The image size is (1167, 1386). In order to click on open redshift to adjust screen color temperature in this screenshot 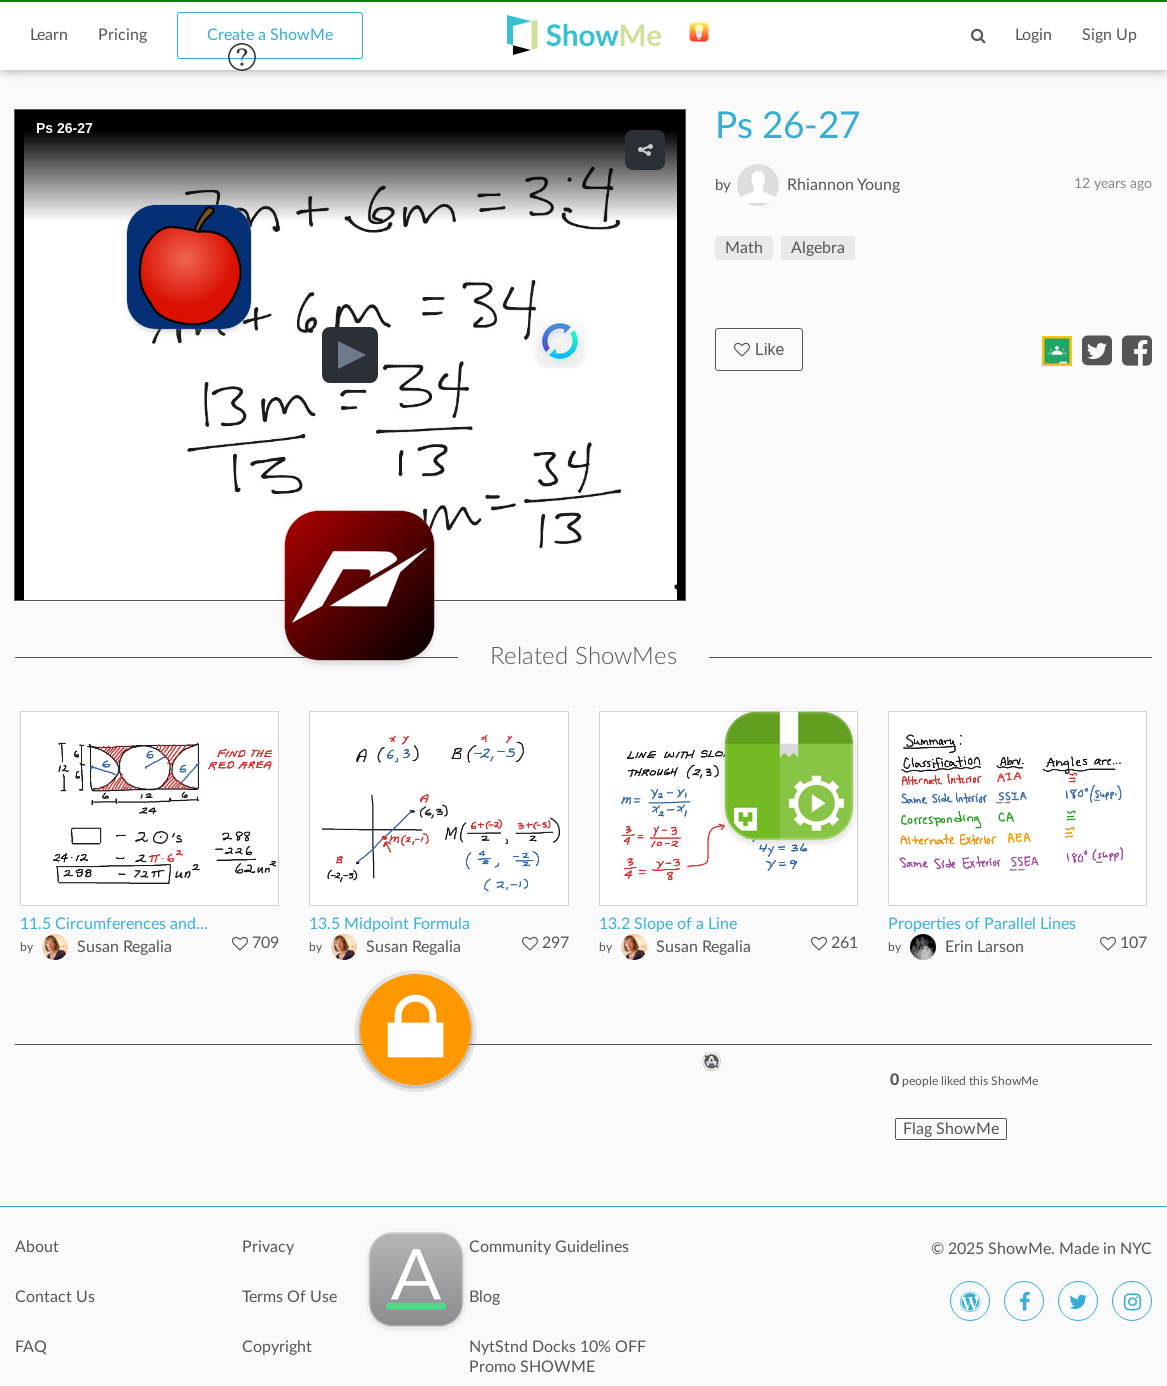, I will do `click(699, 32)`.